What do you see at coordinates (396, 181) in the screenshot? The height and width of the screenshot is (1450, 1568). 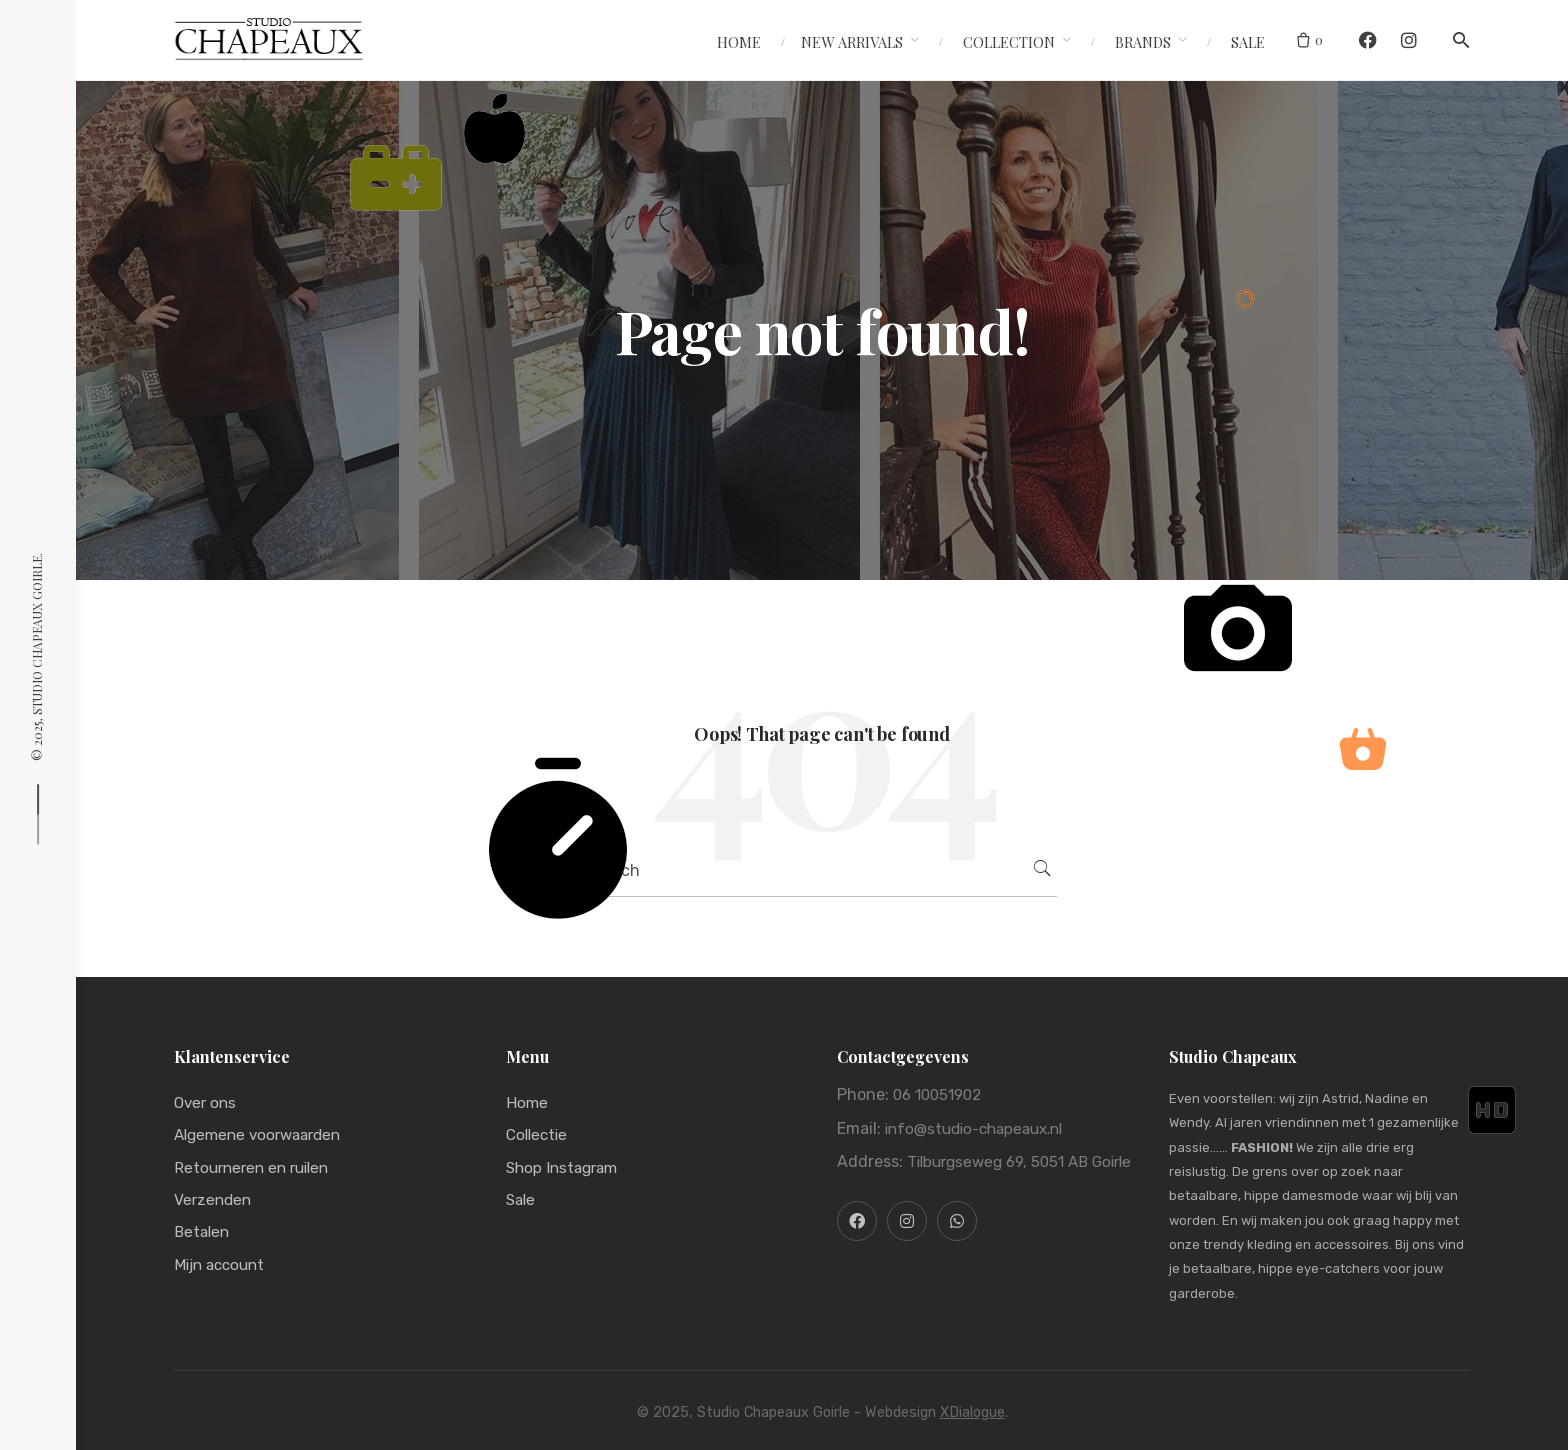 I see `check vehicle battery status` at bounding box center [396, 181].